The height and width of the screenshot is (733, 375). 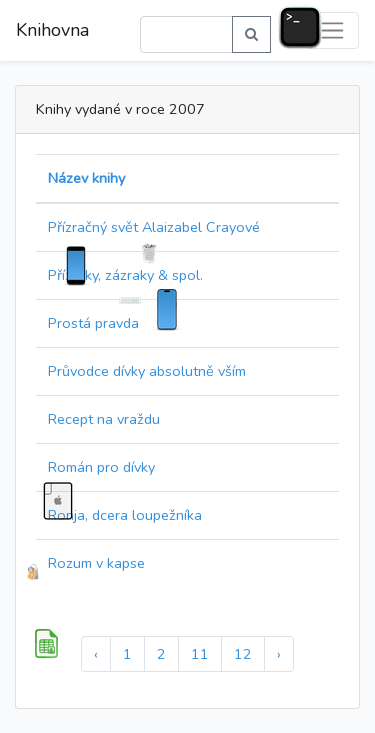 I want to click on open a libreoffice calc spreadsheet file, so click(x=46, y=643).